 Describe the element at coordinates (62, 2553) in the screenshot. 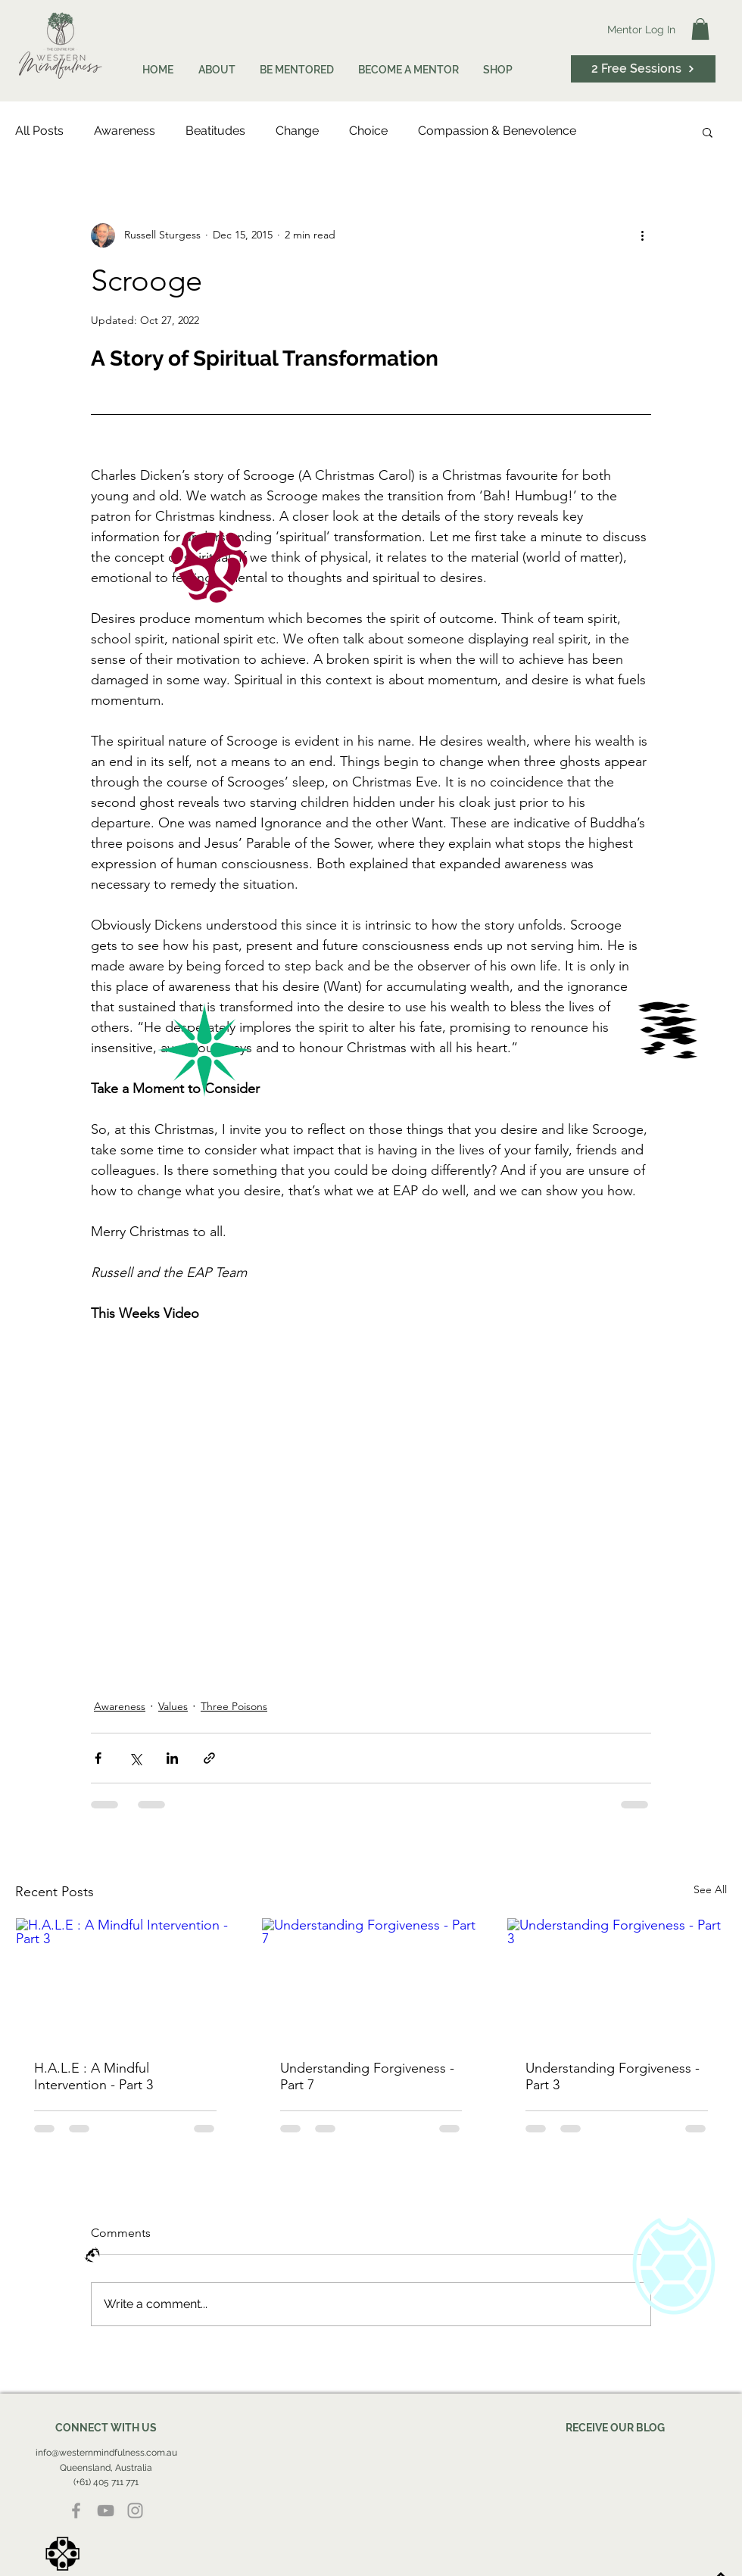

I see `access game controller settings` at that location.